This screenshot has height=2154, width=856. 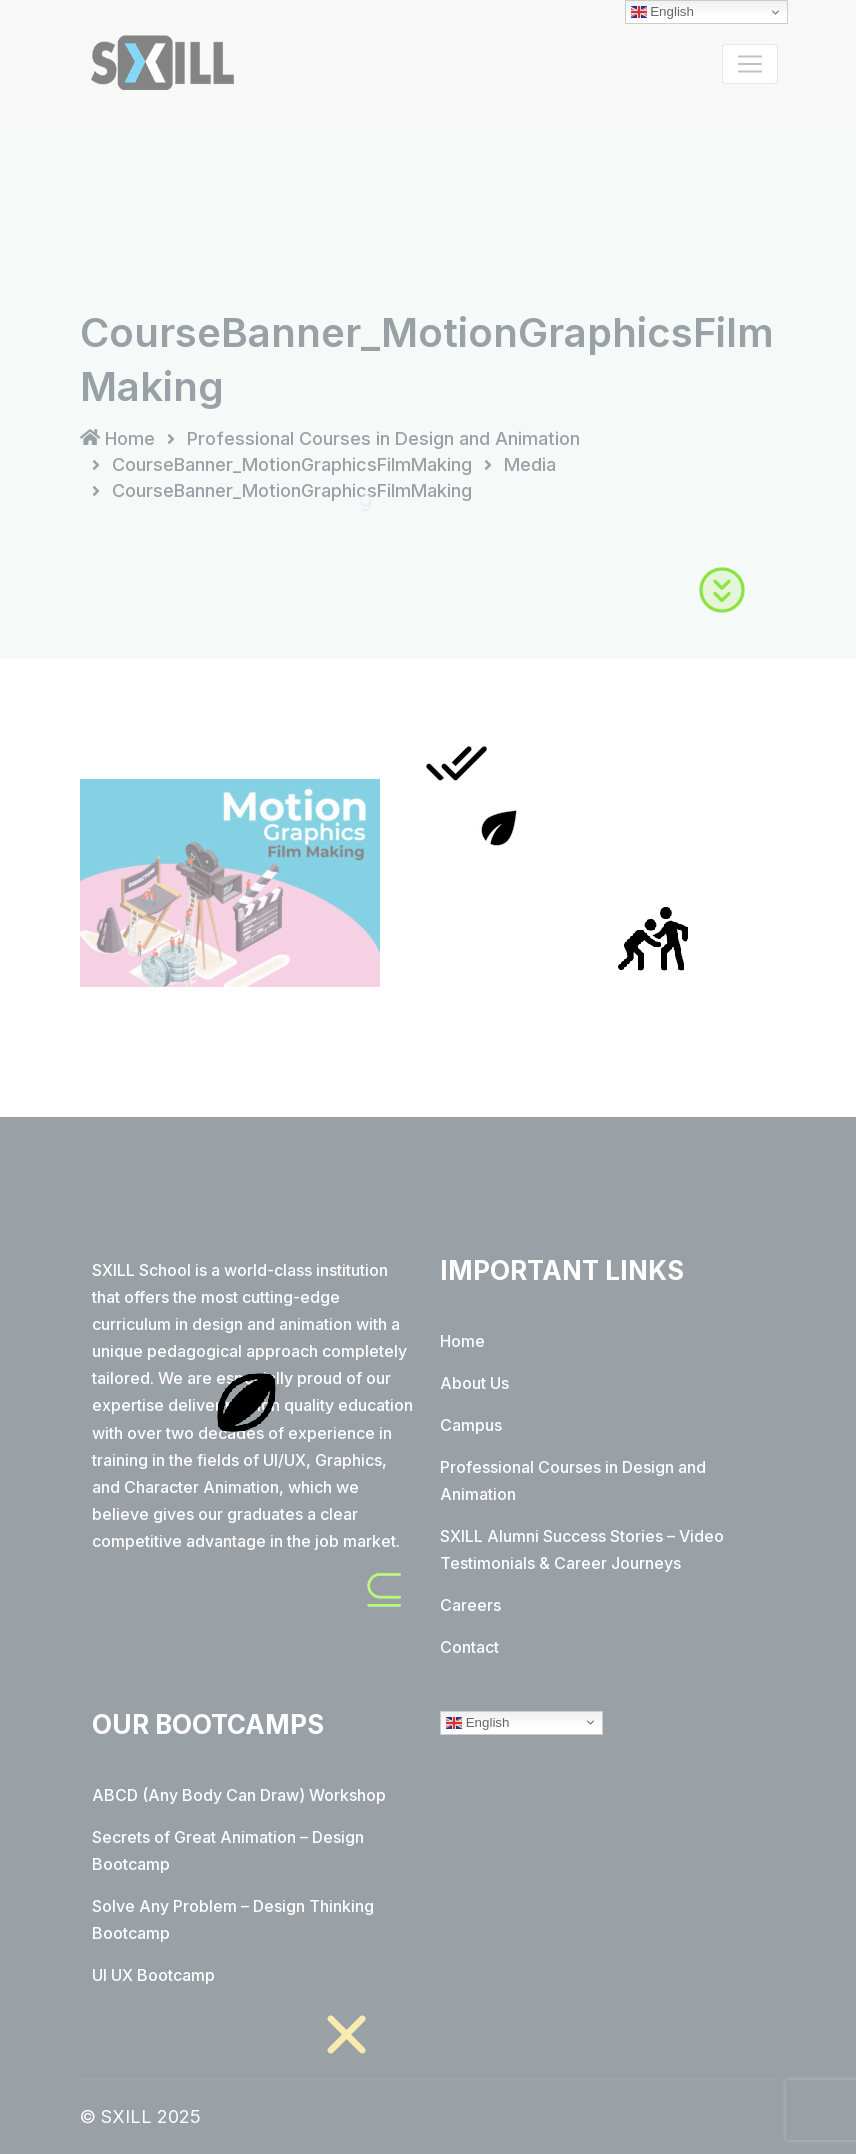 I want to click on close or dismiss a dialog, so click(x=346, y=2034).